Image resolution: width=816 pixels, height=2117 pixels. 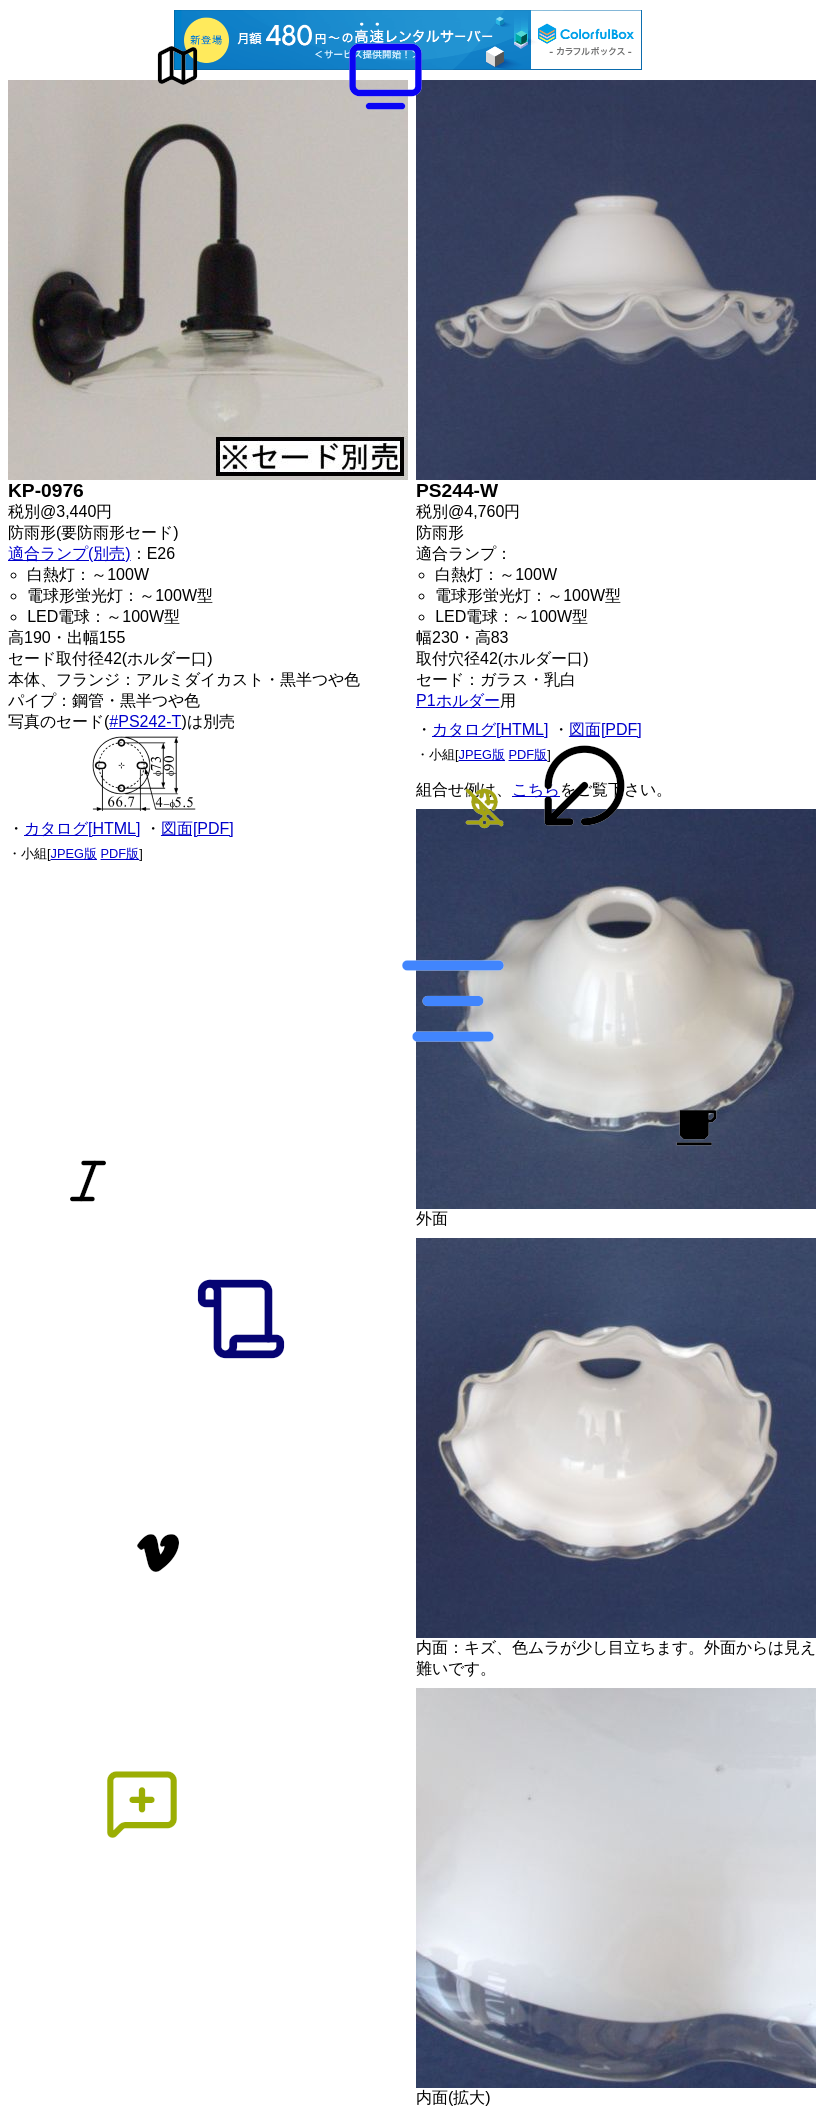 What do you see at coordinates (696, 1128) in the screenshot?
I see `find nearby coffee shops or cafes` at bounding box center [696, 1128].